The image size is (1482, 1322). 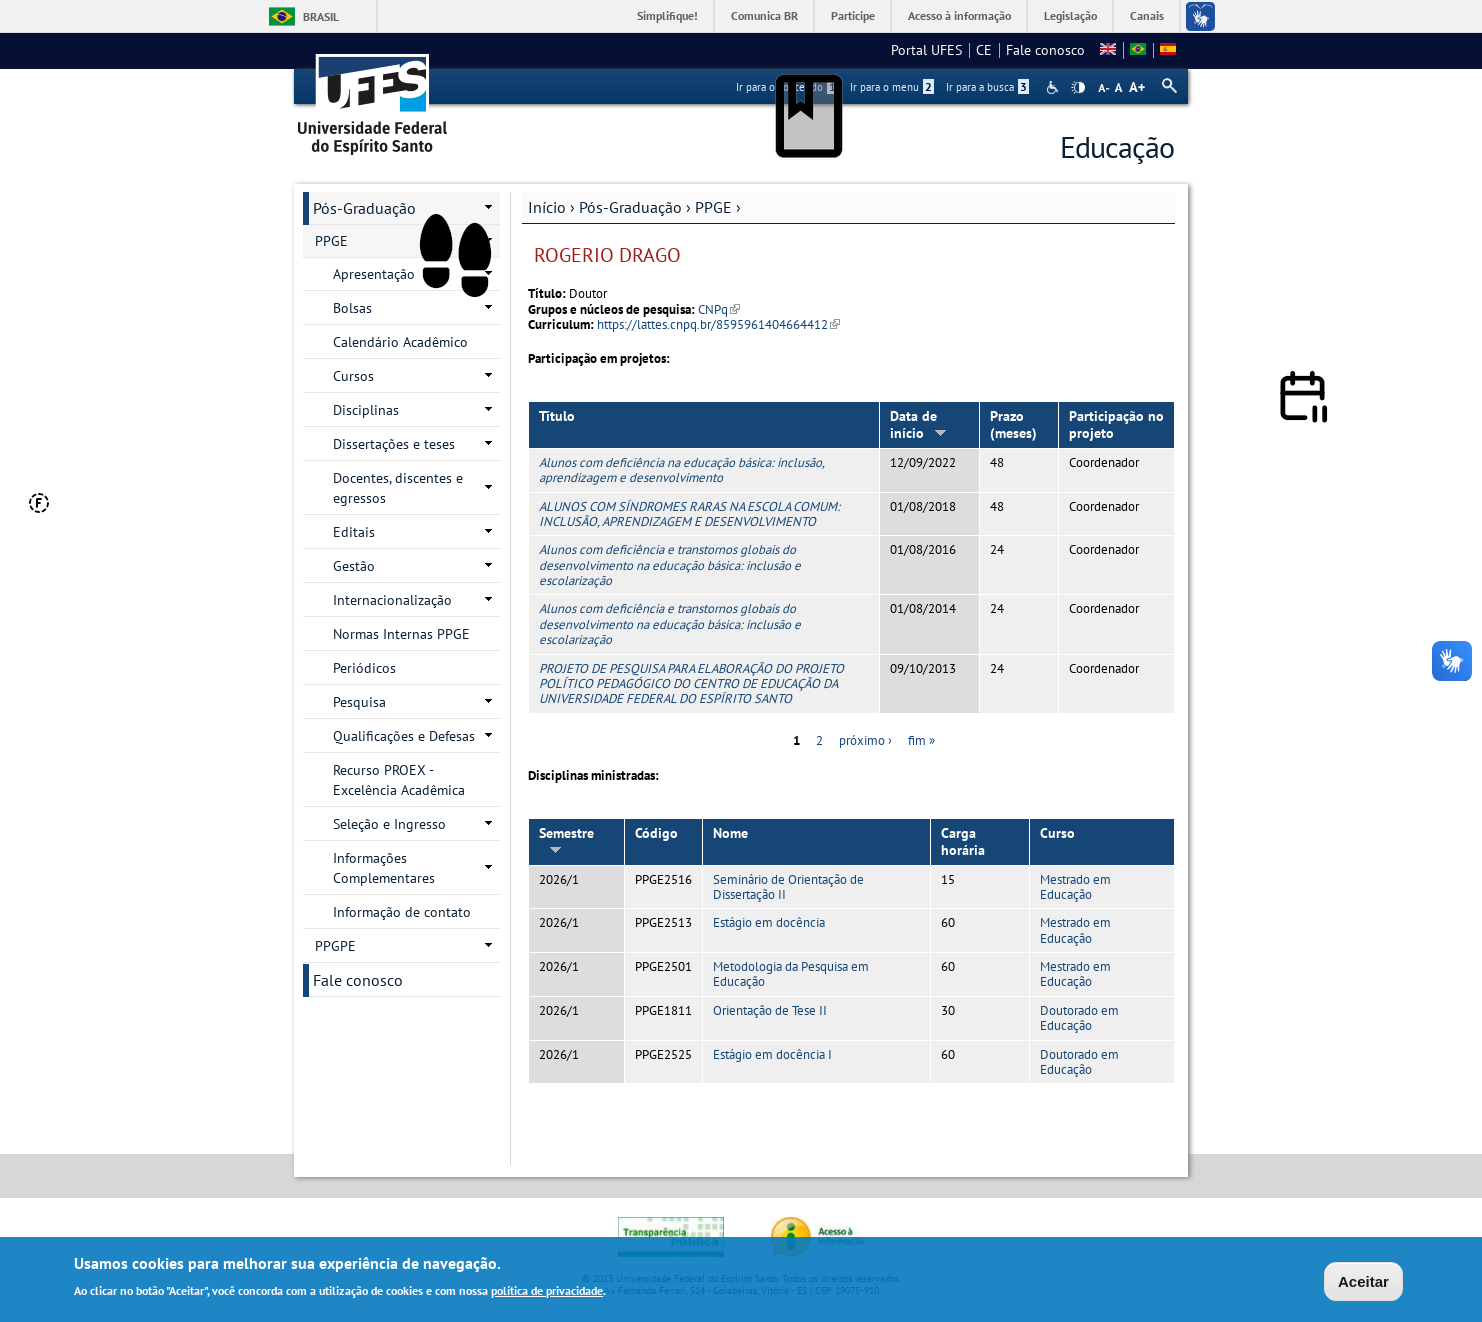 What do you see at coordinates (809, 116) in the screenshot?
I see `open your library or reading list` at bounding box center [809, 116].